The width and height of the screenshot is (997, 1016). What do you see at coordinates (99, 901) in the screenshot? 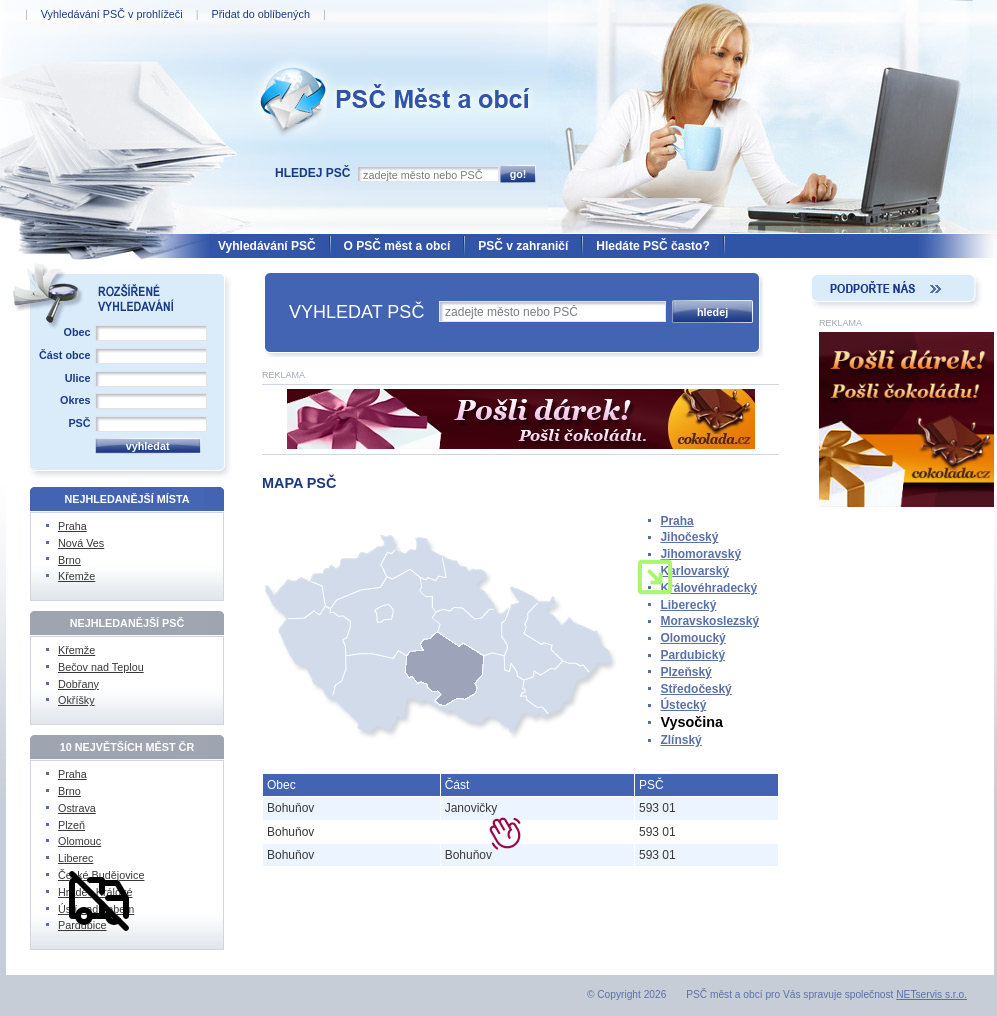
I see `delivery unavailable` at bounding box center [99, 901].